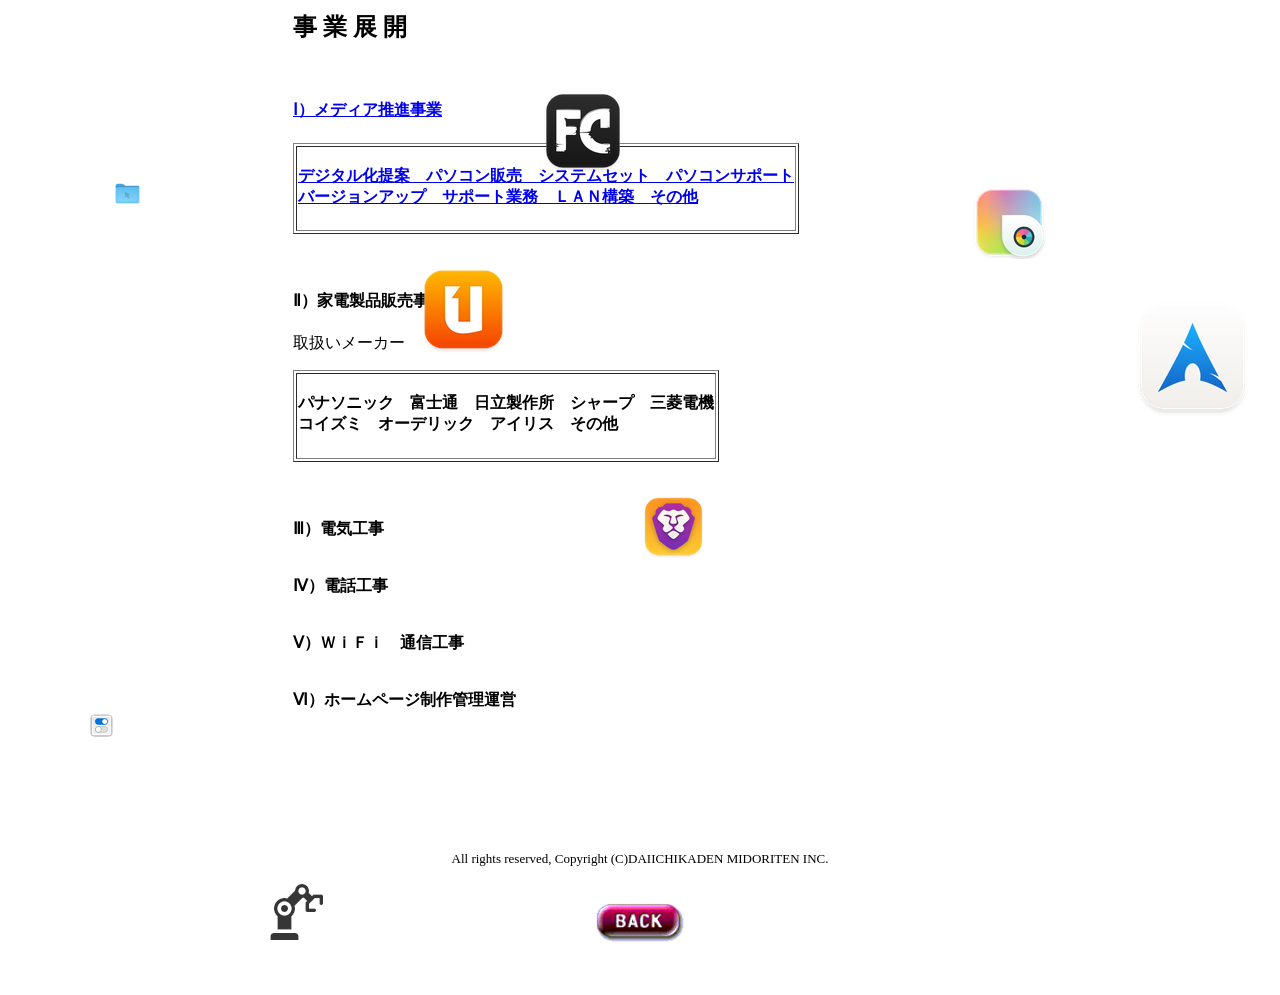  I want to click on open arch linux application, so click(1192, 357).